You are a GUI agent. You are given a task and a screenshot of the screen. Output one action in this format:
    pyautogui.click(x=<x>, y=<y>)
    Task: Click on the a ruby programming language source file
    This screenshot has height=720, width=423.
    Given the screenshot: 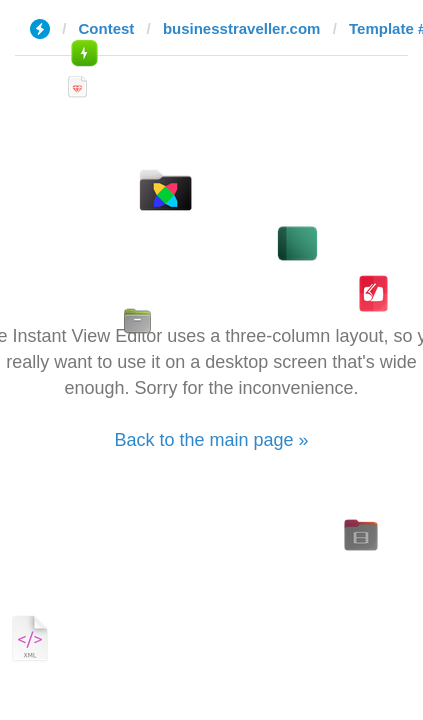 What is the action you would take?
    pyautogui.click(x=77, y=86)
    